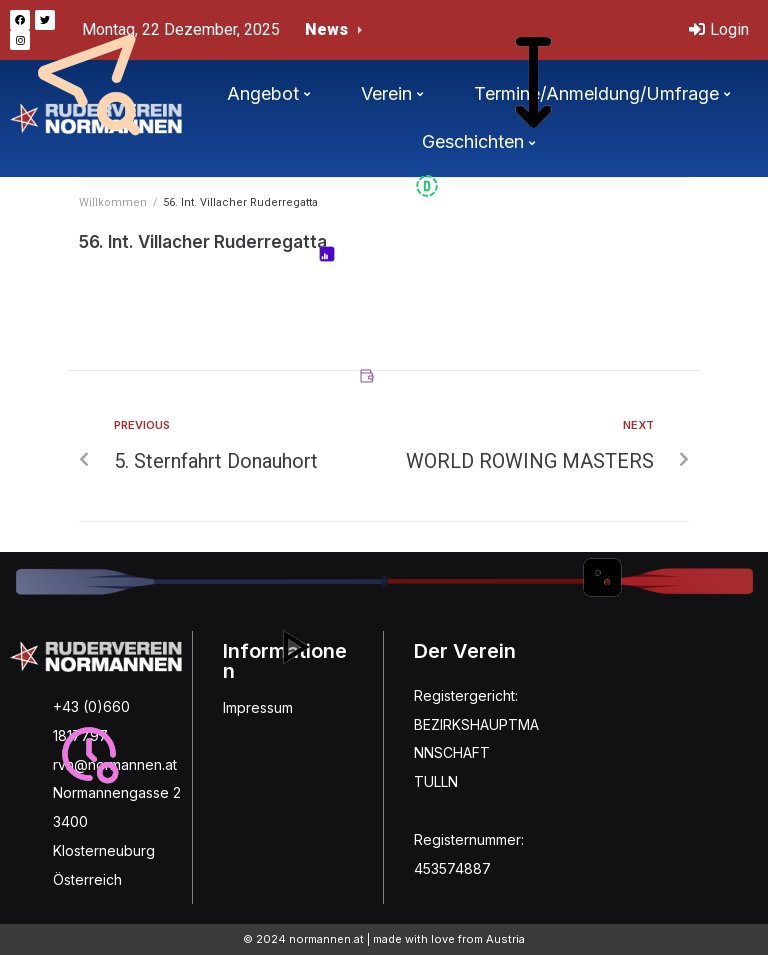 This screenshot has height=955, width=768. What do you see at coordinates (367, 376) in the screenshot?
I see `access your wallet or payment methods` at bounding box center [367, 376].